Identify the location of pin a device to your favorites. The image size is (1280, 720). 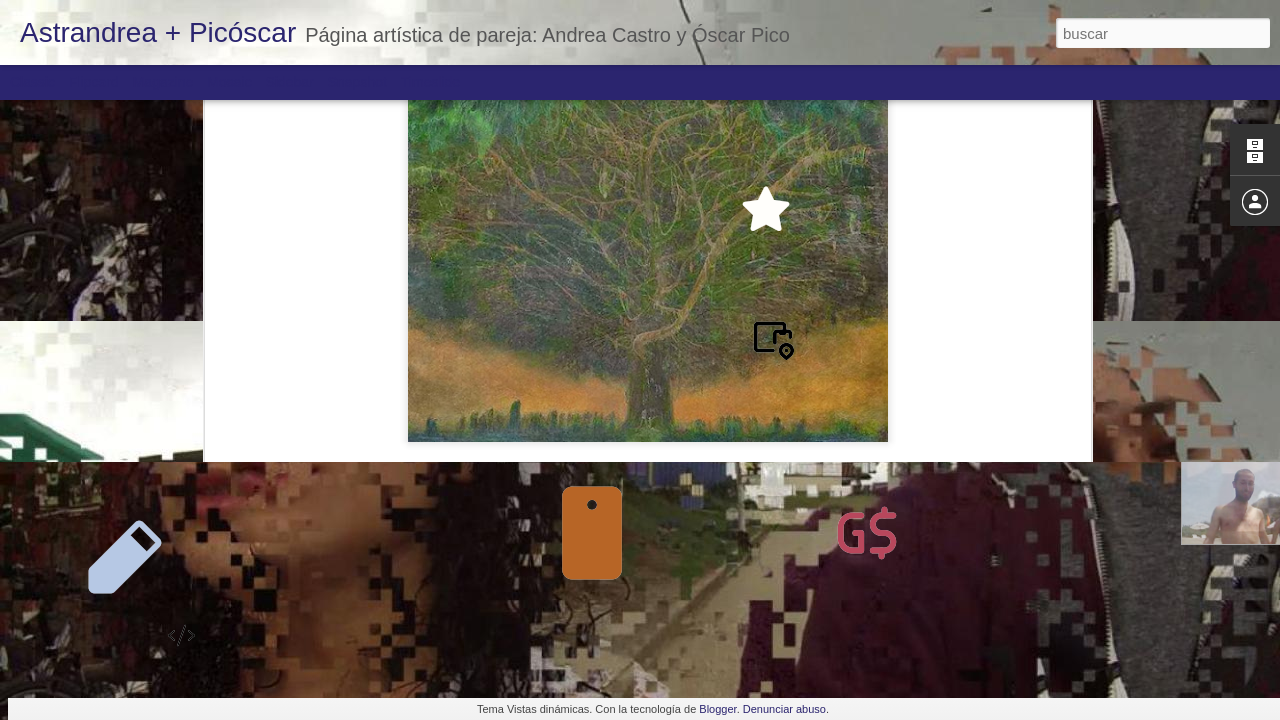
(773, 339).